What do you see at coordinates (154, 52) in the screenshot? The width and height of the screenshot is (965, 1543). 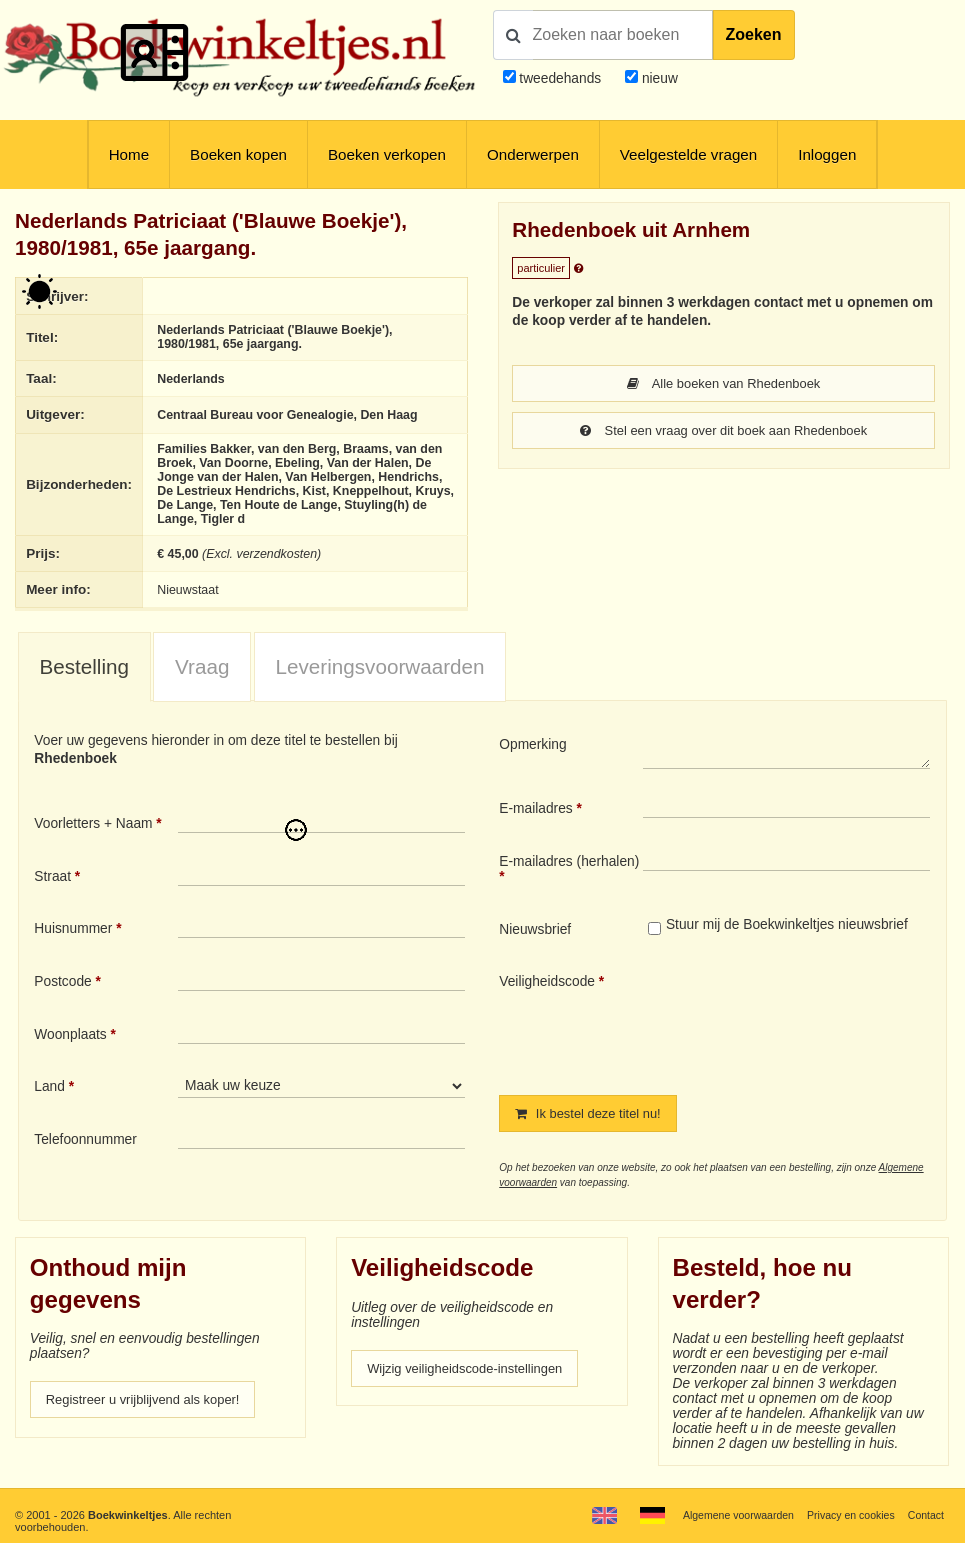 I see `start or join a video conference` at bounding box center [154, 52].